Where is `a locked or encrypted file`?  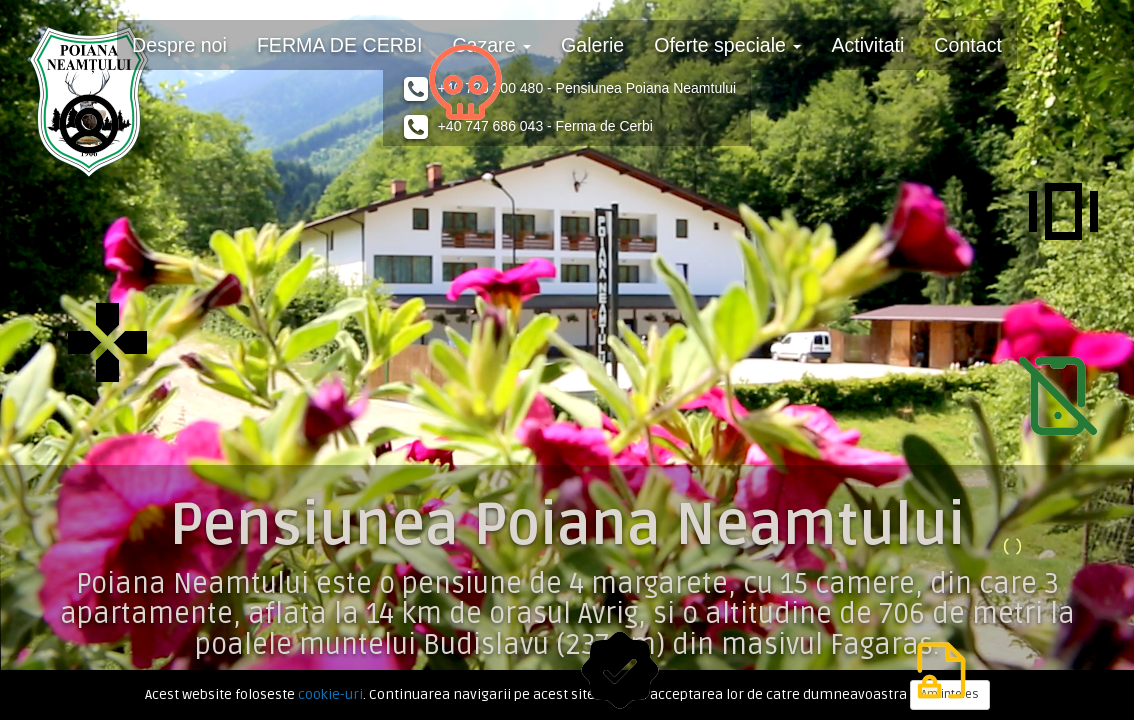 a locked or encrypted file is located at coordinates (941, 670).